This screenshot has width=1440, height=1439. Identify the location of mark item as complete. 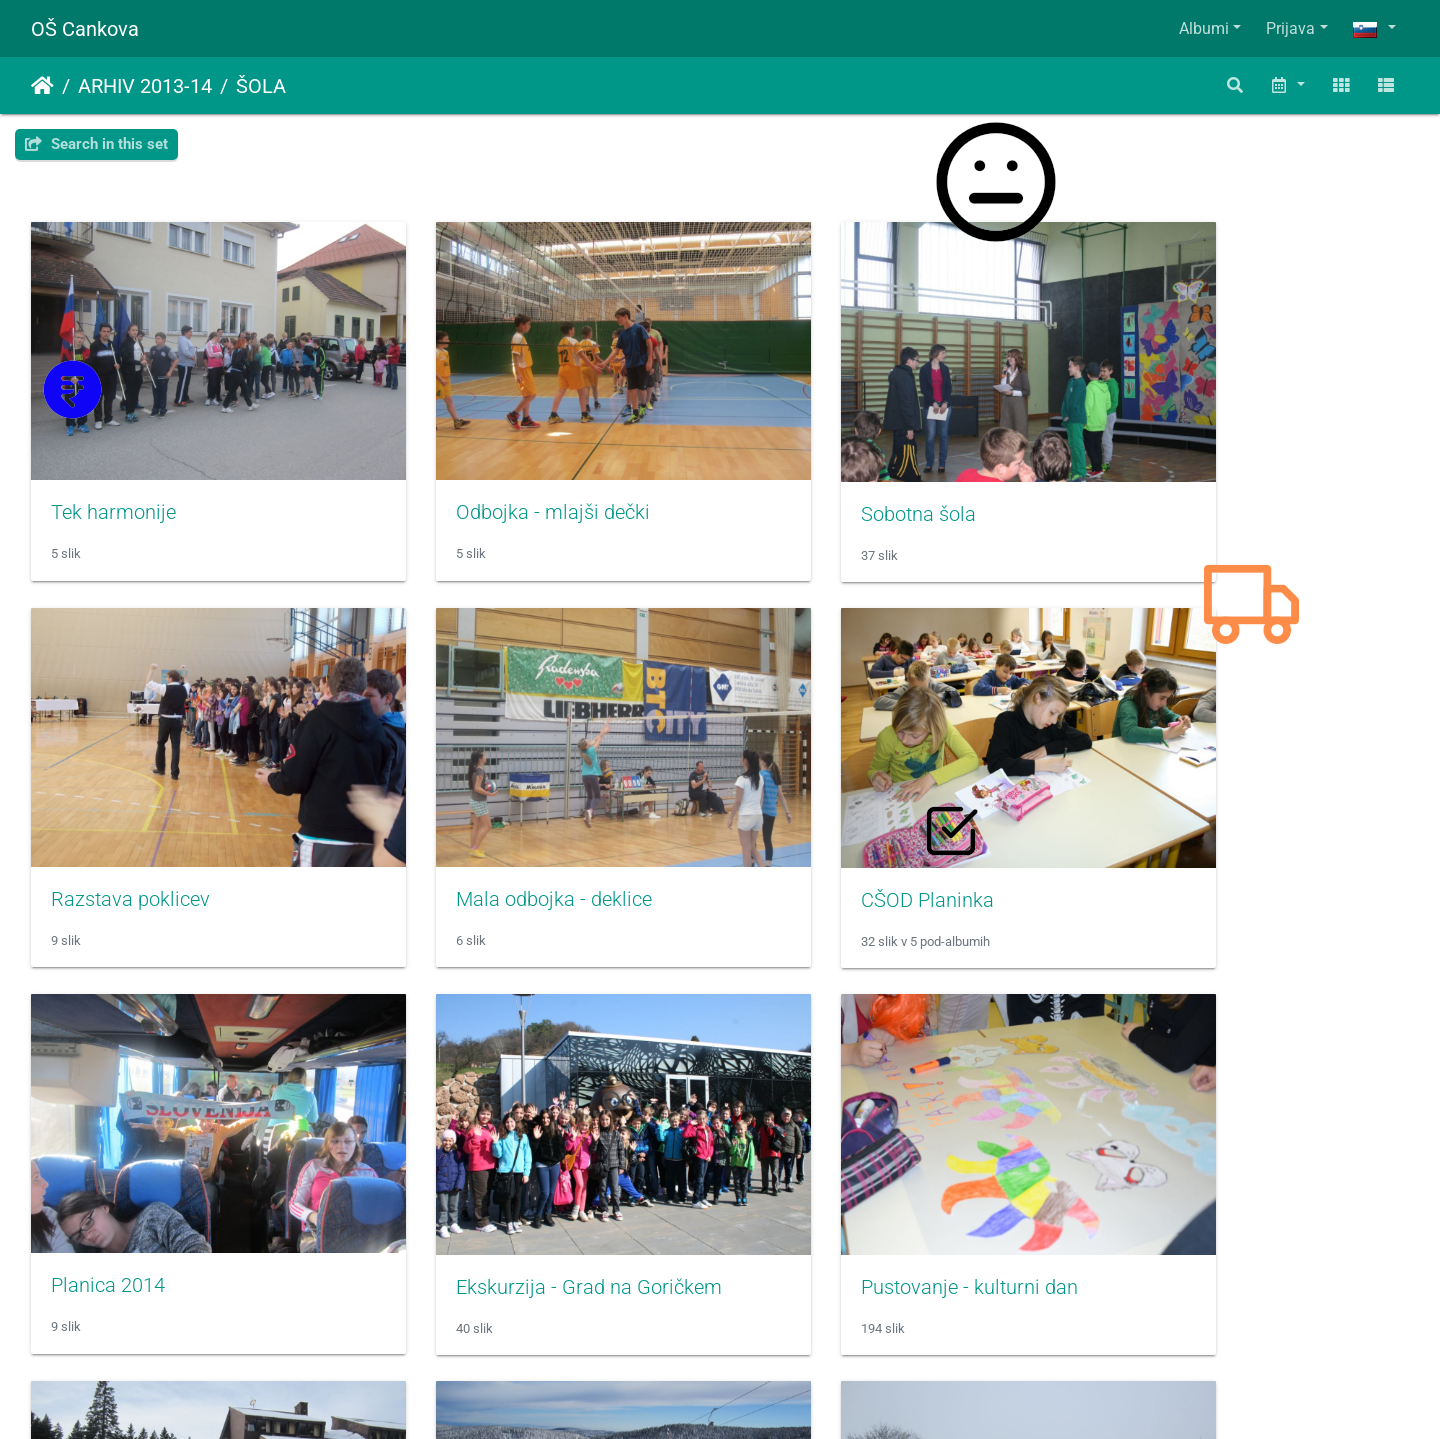
(951, 831).